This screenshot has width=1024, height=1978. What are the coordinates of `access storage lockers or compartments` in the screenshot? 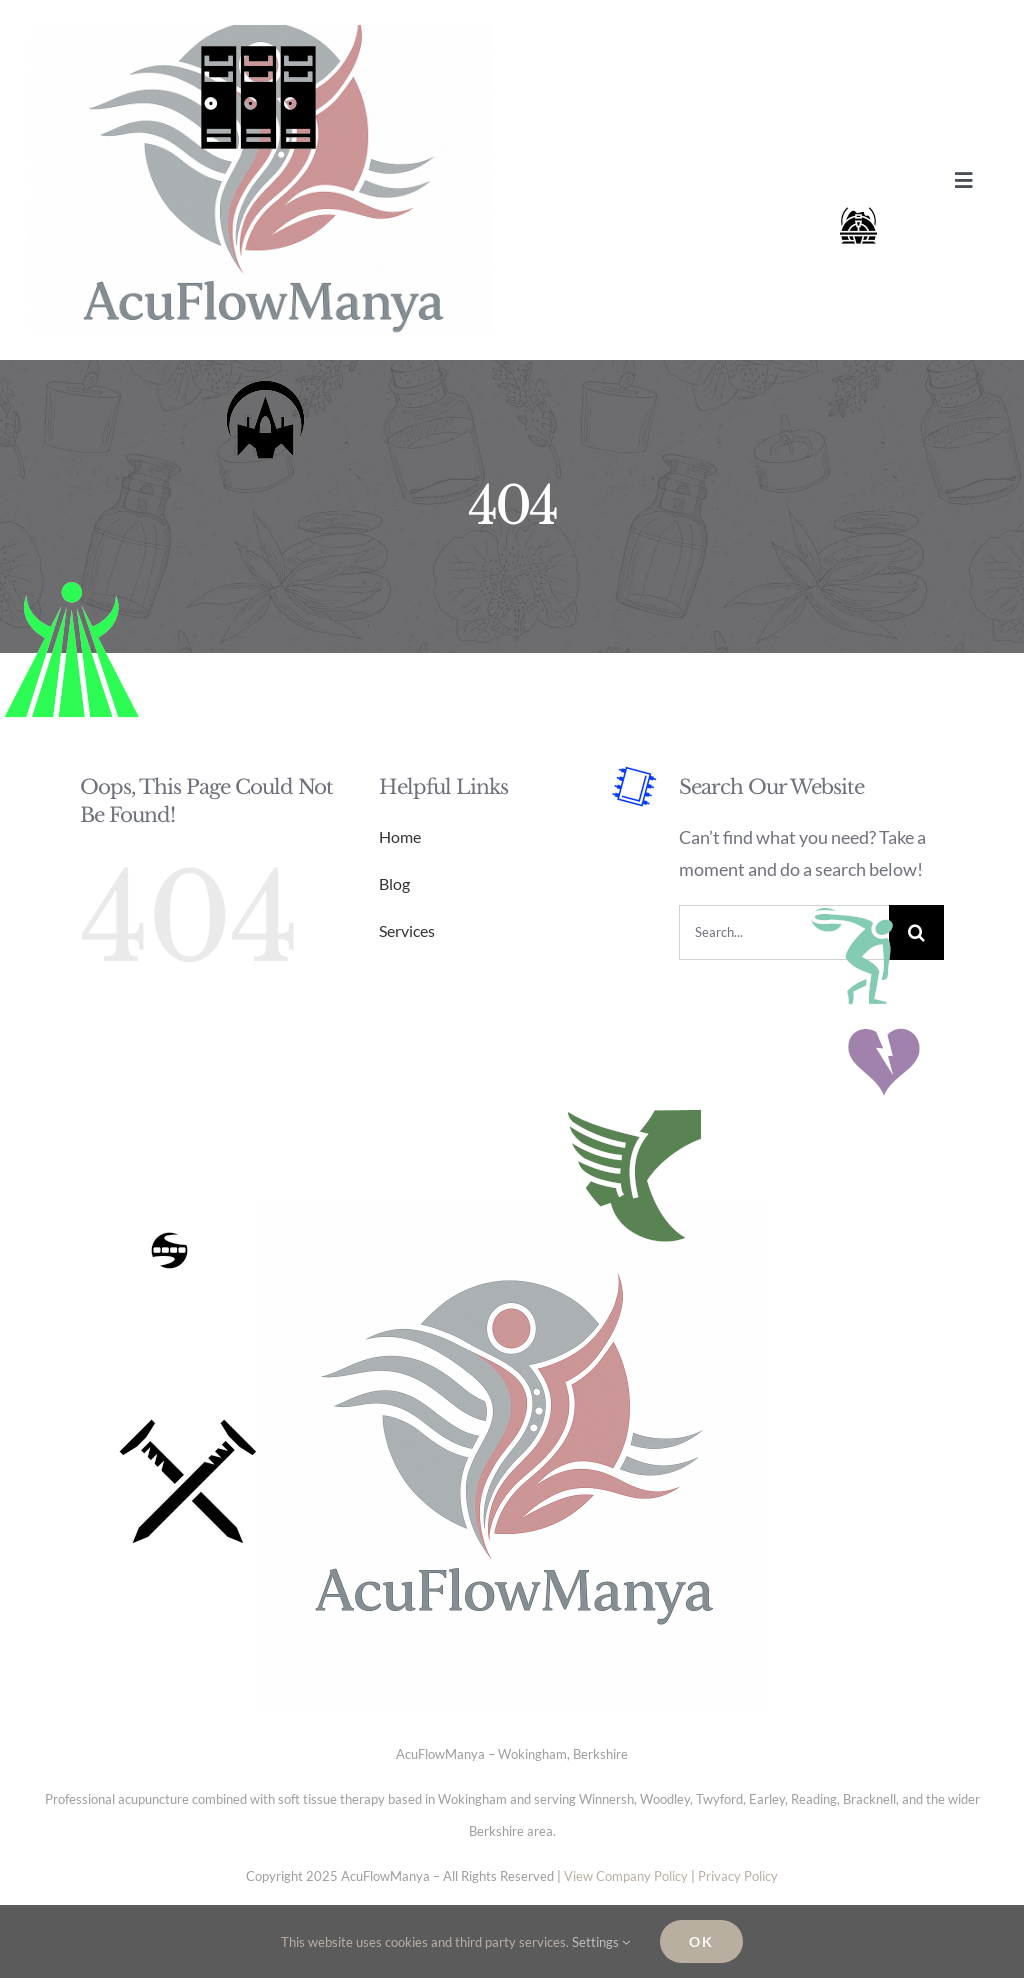 It's located at (258, 91).